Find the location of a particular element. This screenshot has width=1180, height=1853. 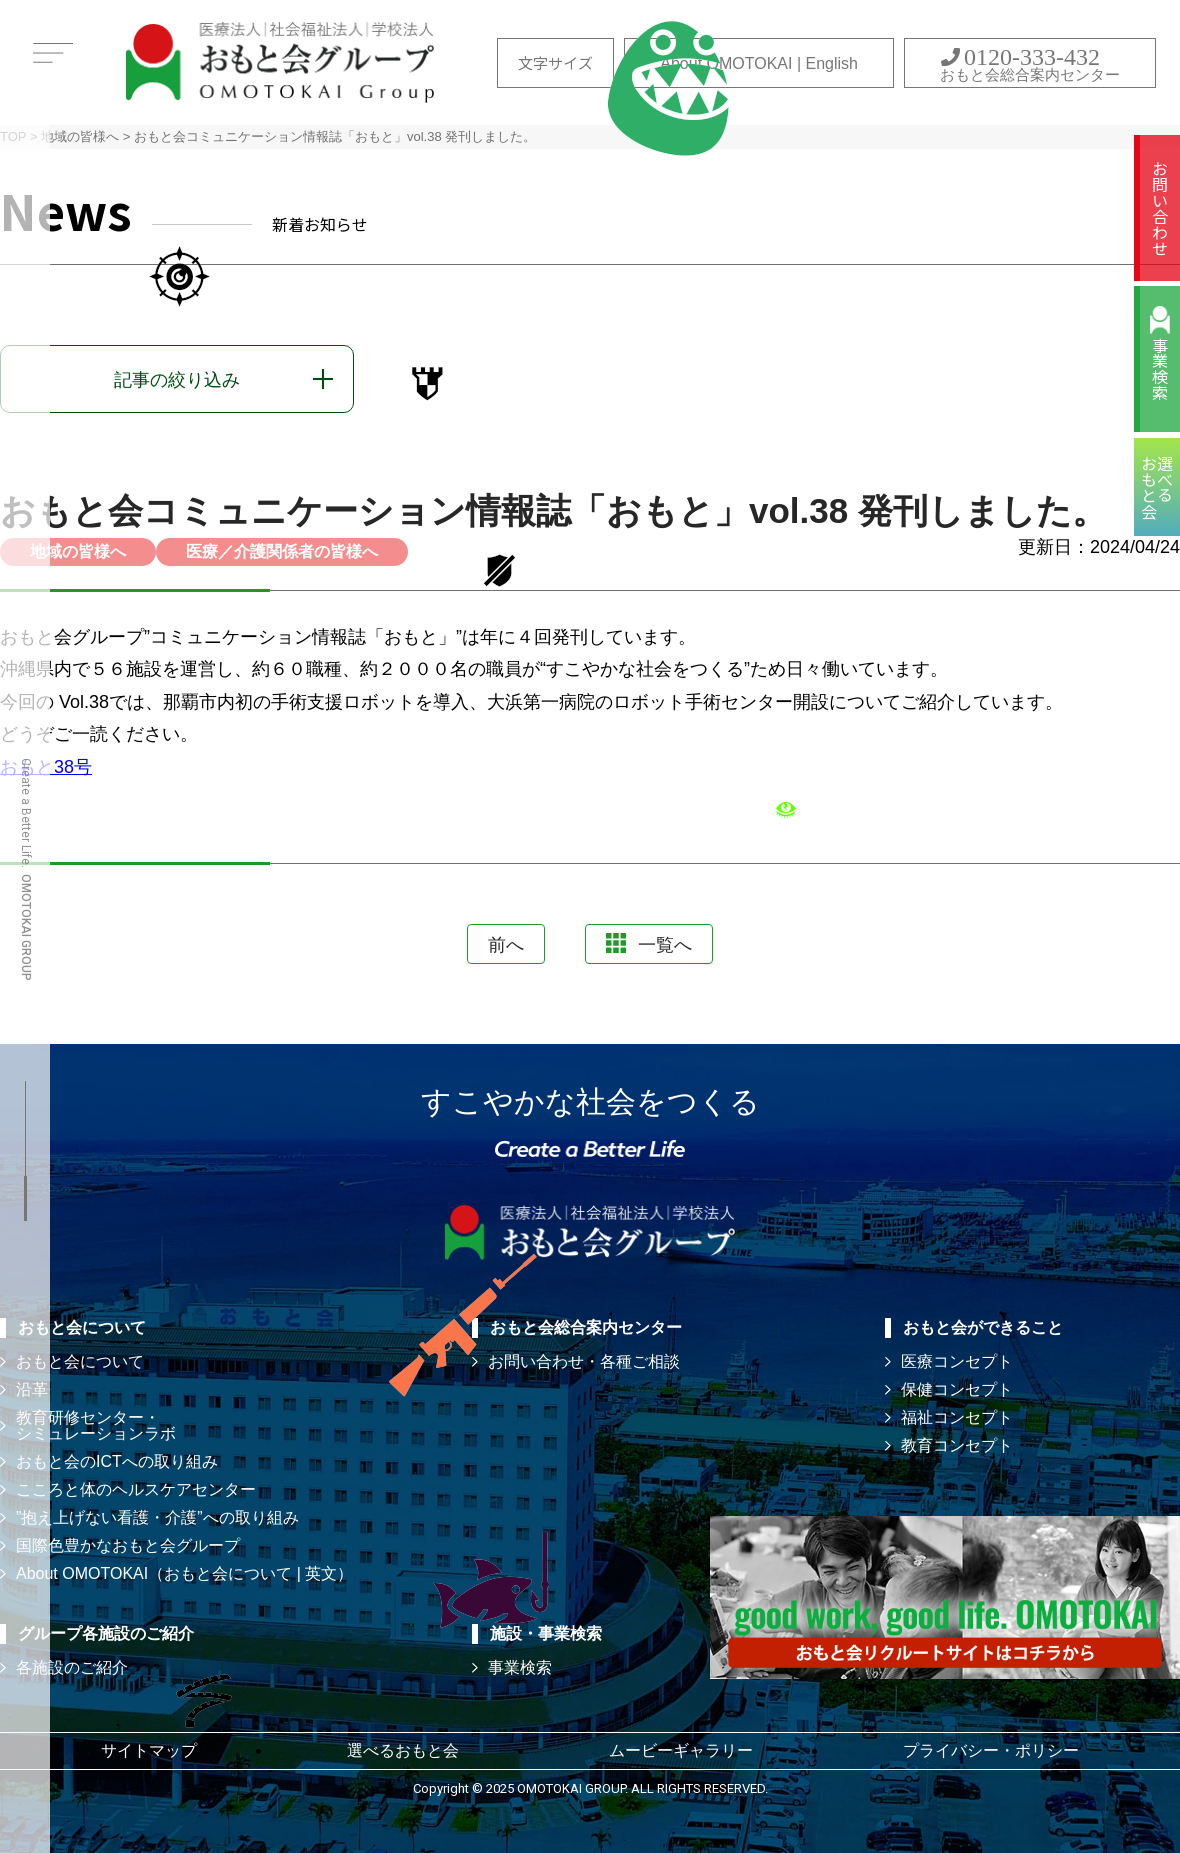

indicates quick view or instant preview mode is located at coordinates (786, 810).